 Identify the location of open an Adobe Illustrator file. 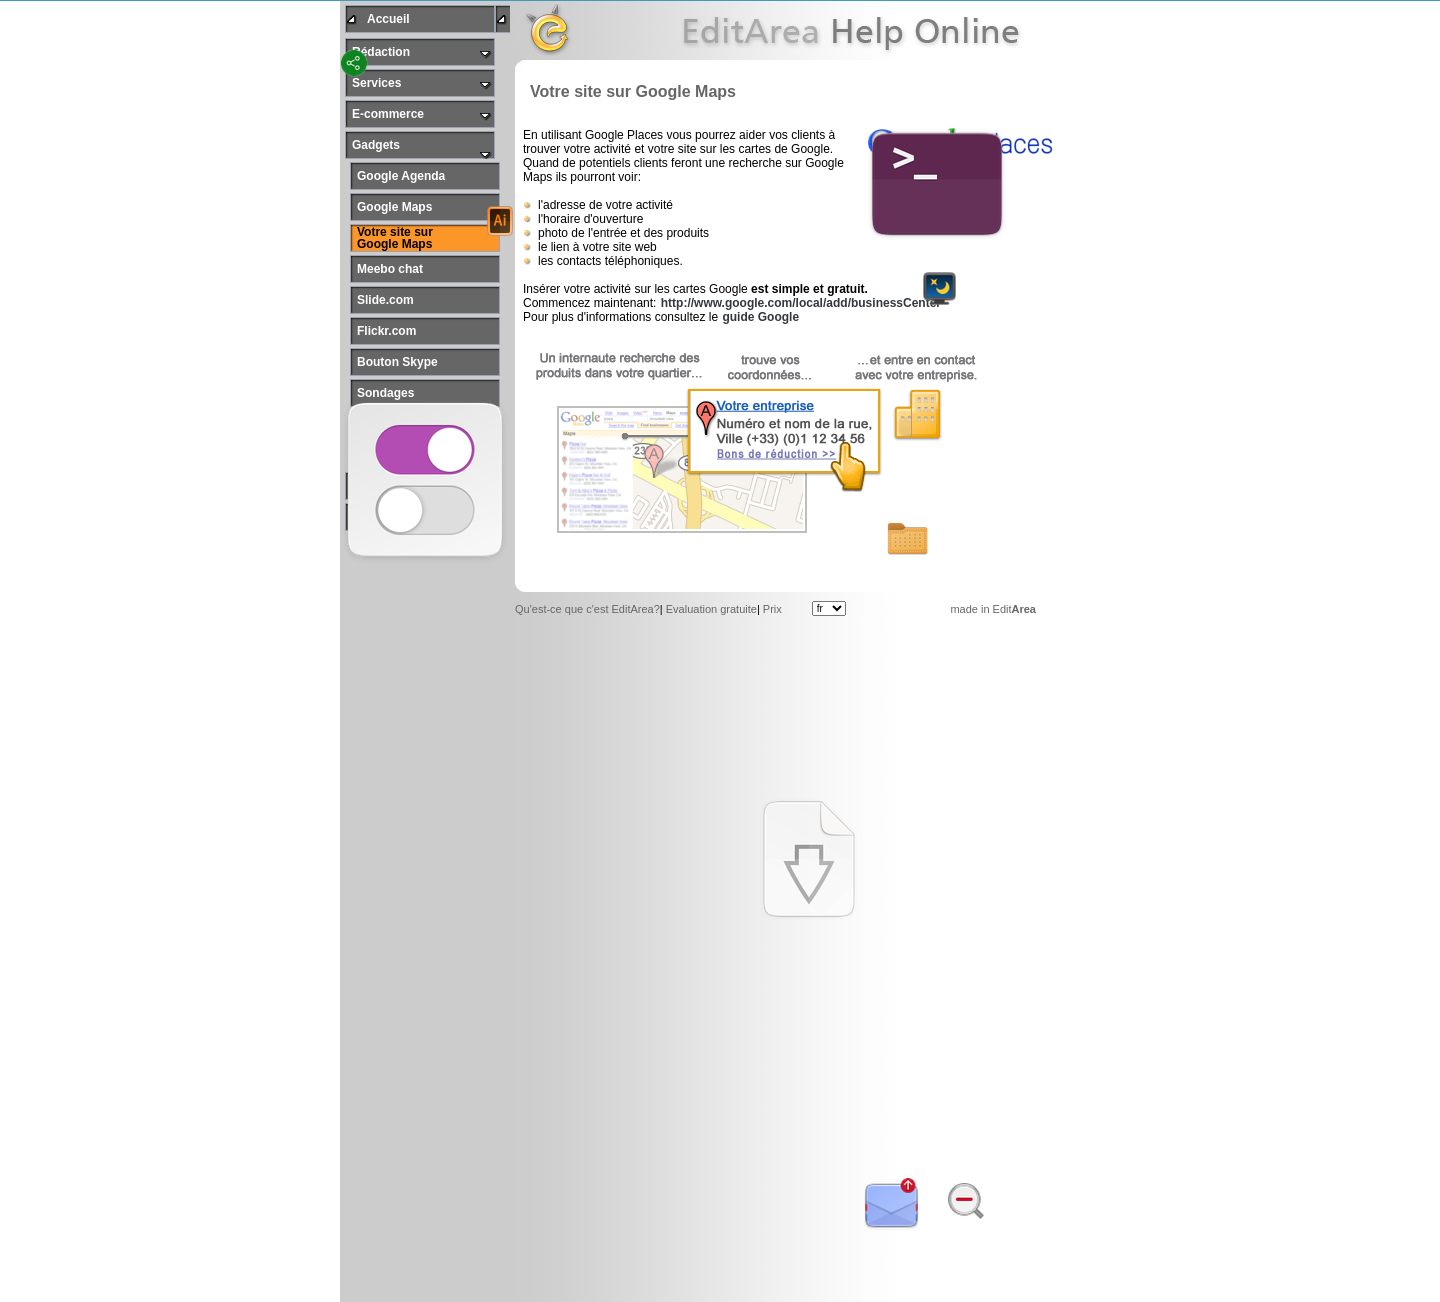
(500, 221).